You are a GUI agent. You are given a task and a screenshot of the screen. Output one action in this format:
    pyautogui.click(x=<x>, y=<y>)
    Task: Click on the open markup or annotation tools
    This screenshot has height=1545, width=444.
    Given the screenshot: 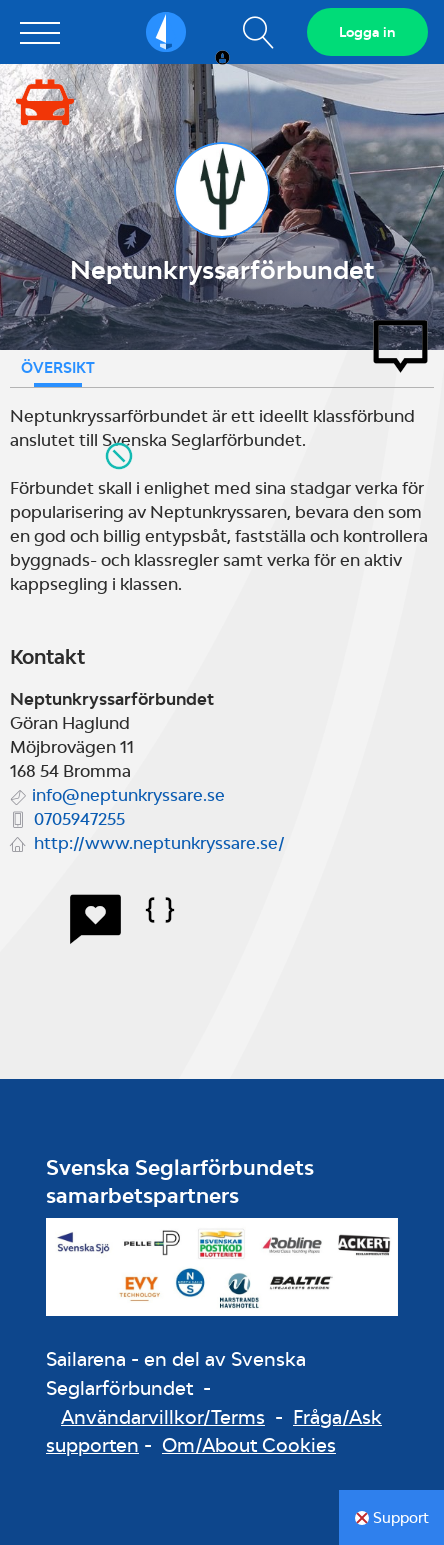 What is the action you would take?
    pyautogui.click(x=222, y=57)
    